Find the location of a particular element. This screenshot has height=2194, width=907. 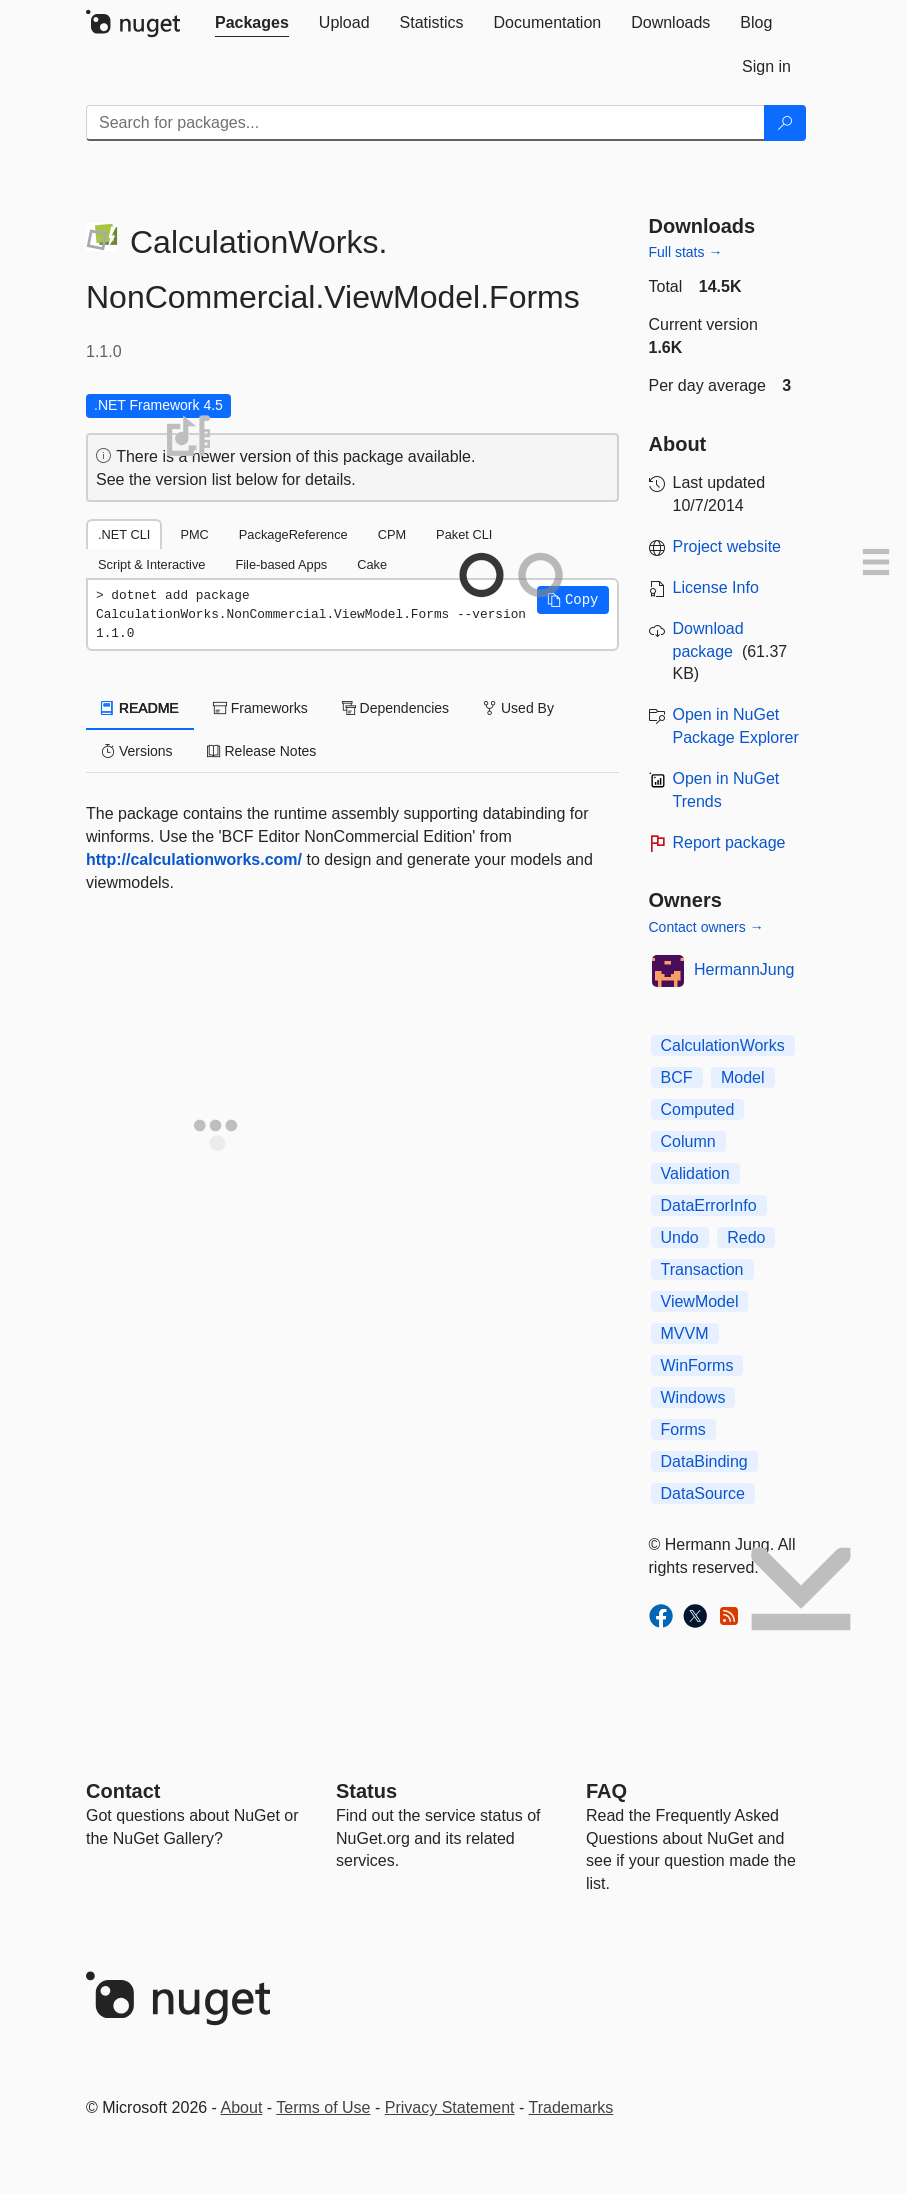

searching for available wireless networks is located at coordinates (217, 1123).